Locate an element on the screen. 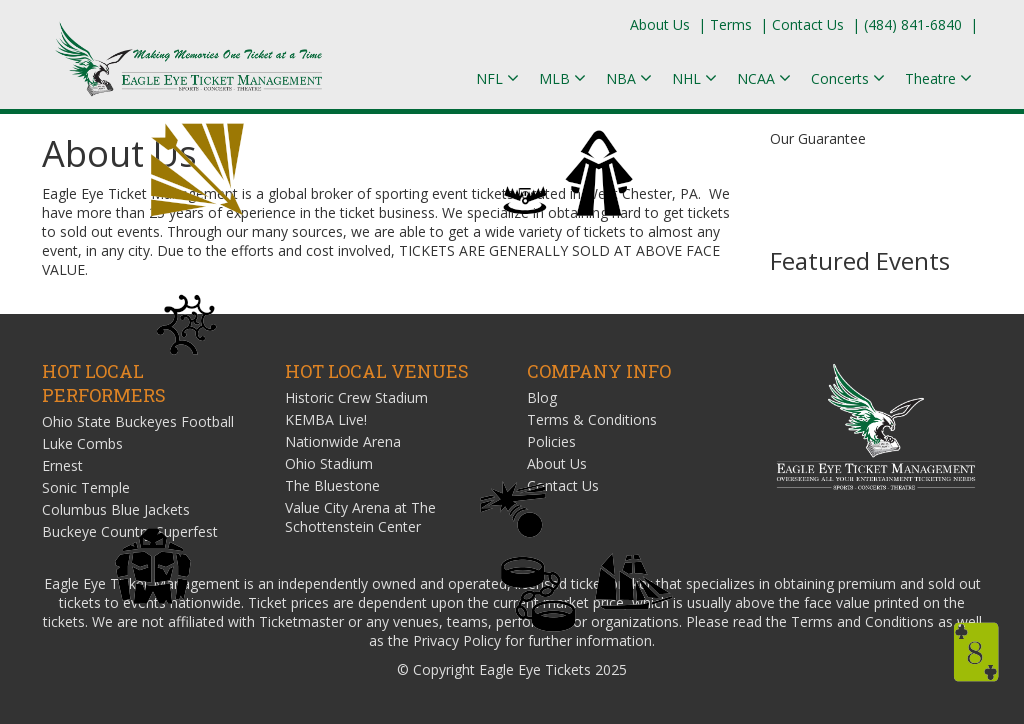 Image resolution: width=1024 pixels, height=724 pixels. eight of clubs playing card is located at coordinates (976, 652).